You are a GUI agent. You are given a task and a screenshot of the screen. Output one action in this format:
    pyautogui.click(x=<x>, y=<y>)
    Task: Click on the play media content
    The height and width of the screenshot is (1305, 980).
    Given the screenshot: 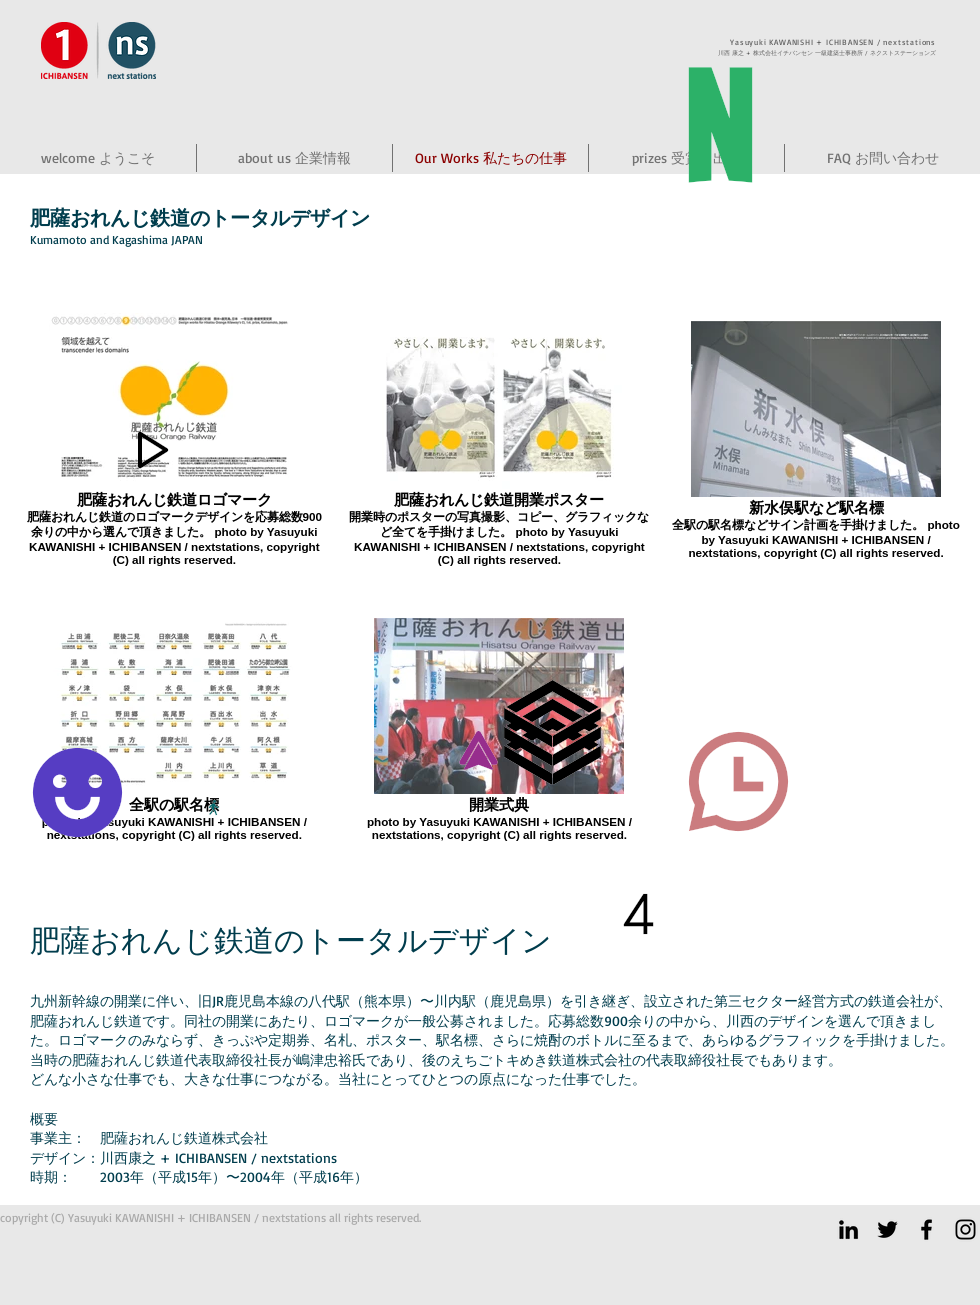 What is the action you would take?
    pyautogui.click(x=150, y=450)
    